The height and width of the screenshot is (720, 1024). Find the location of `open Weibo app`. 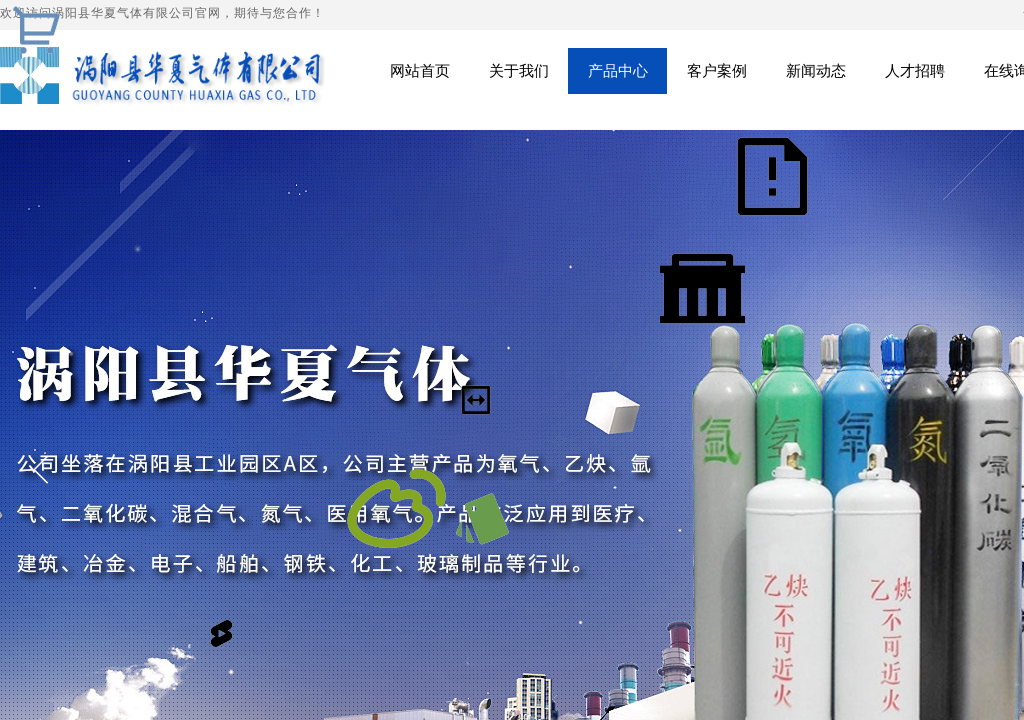

open Weibo app is located at coordinates (396, 509).